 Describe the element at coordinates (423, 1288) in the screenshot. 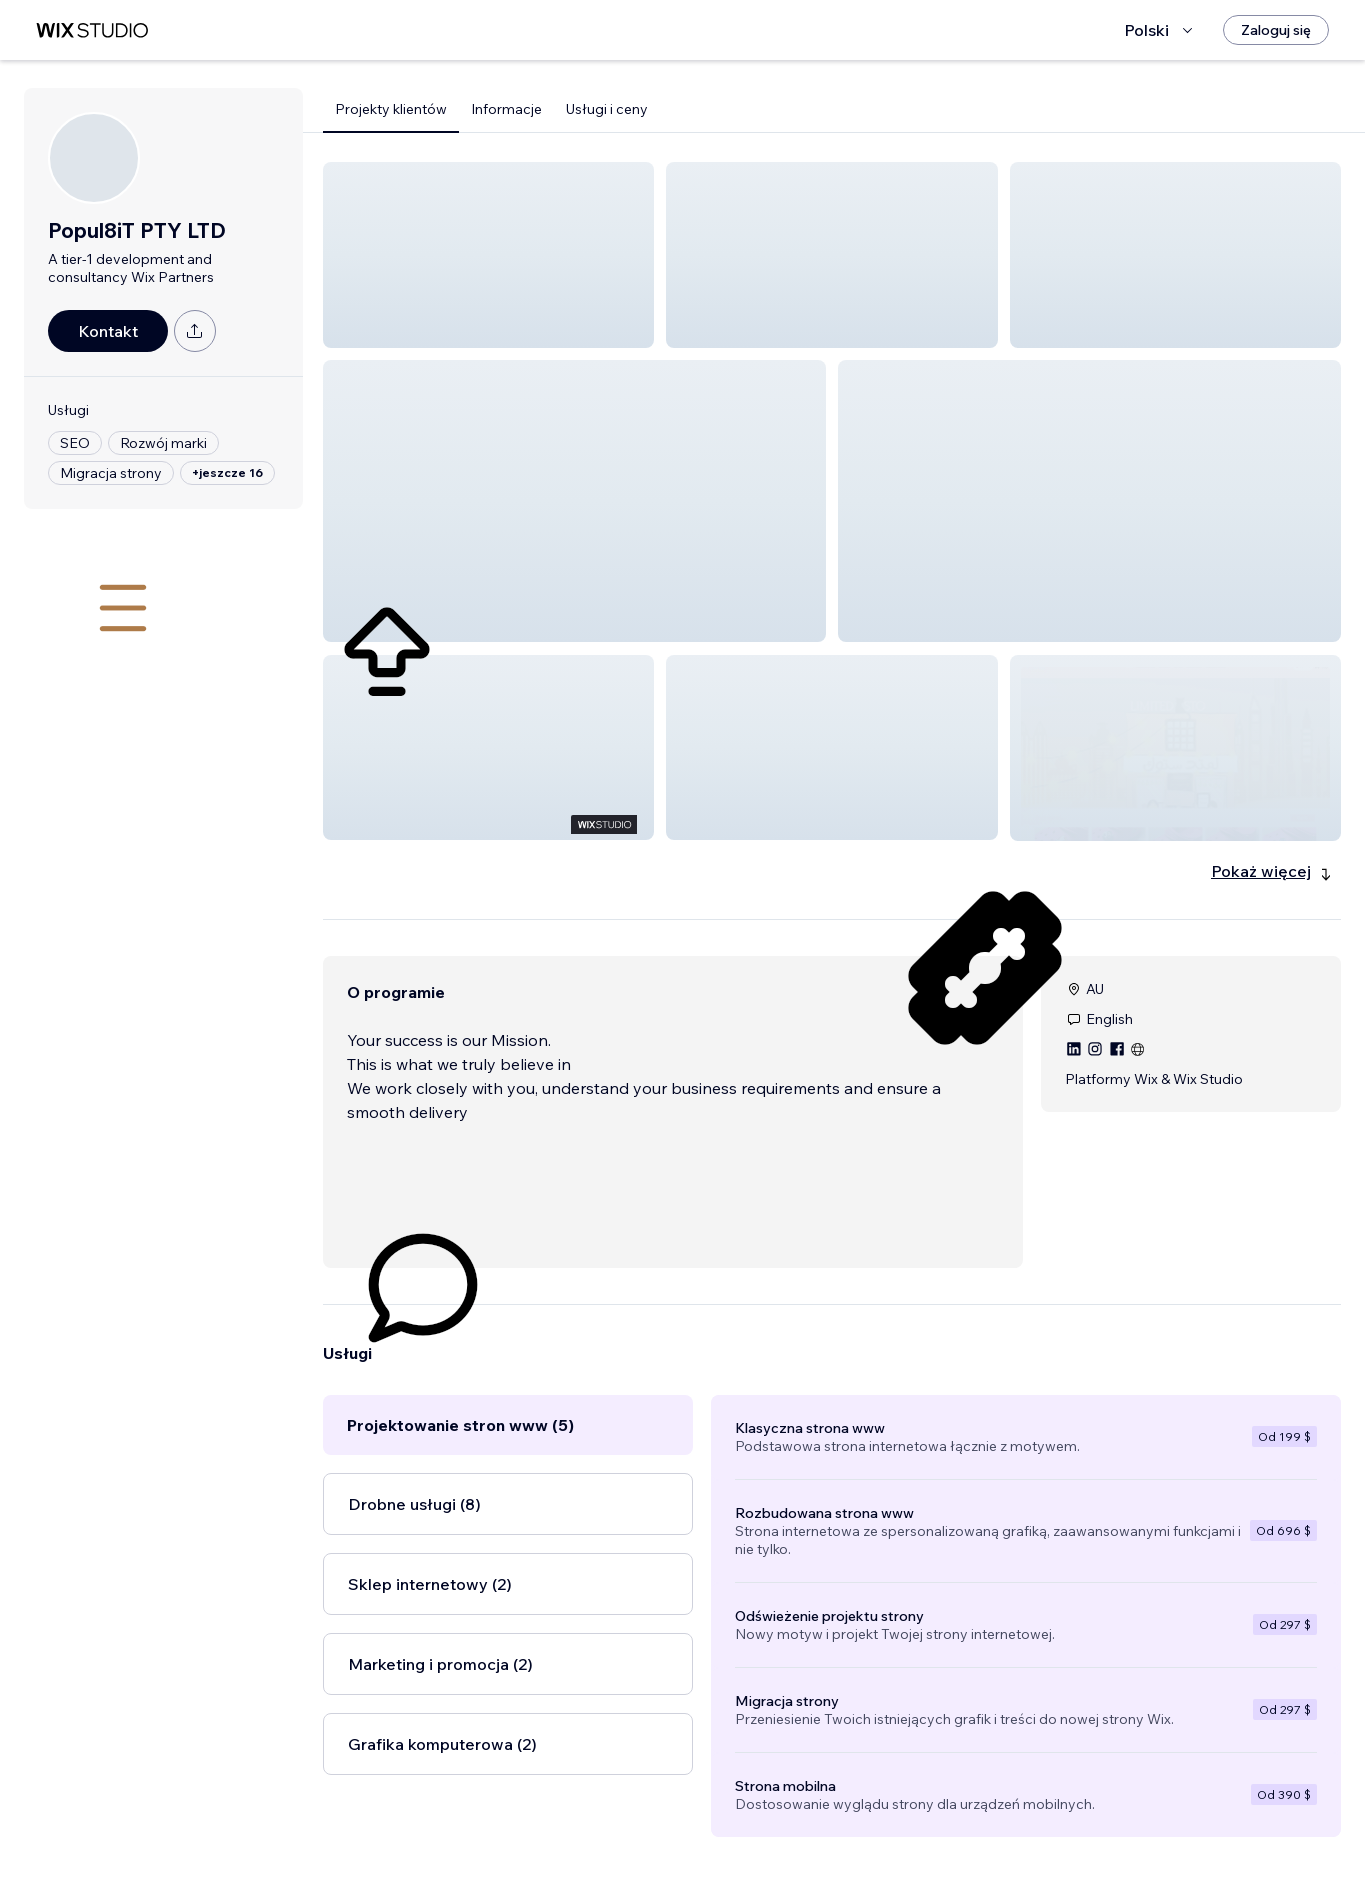

I see `open comments section` at that location.